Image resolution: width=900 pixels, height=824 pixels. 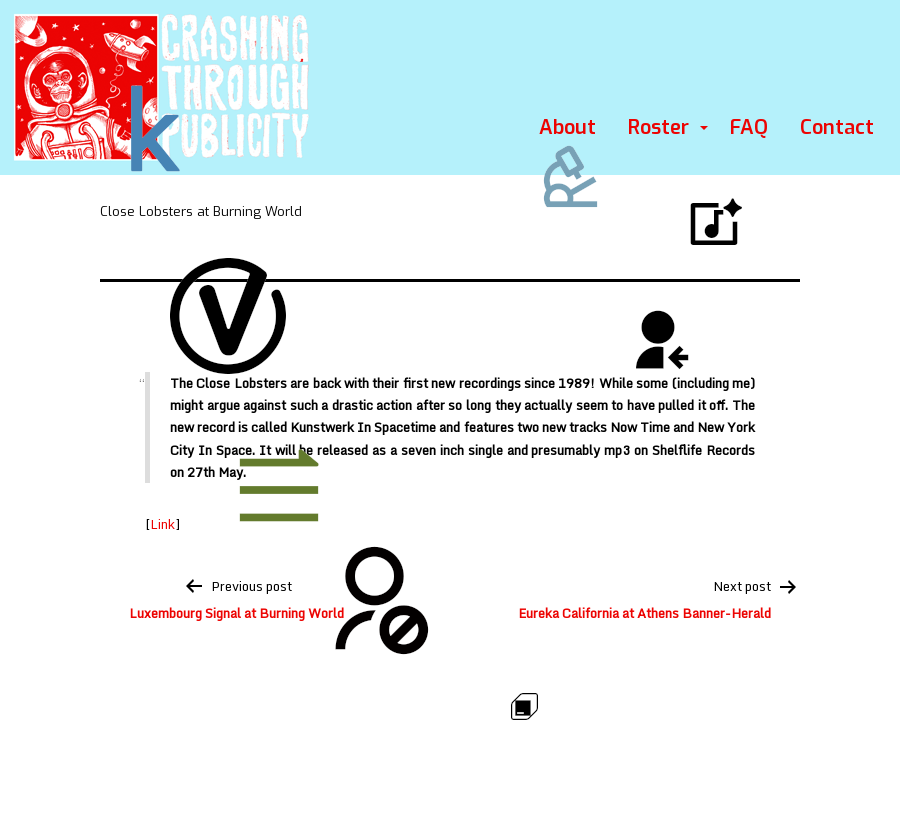 What do you see at coordinates (570, 177) in the screenshot?
I see `access lab results or diagnostics` at bounding box center [570, 177].